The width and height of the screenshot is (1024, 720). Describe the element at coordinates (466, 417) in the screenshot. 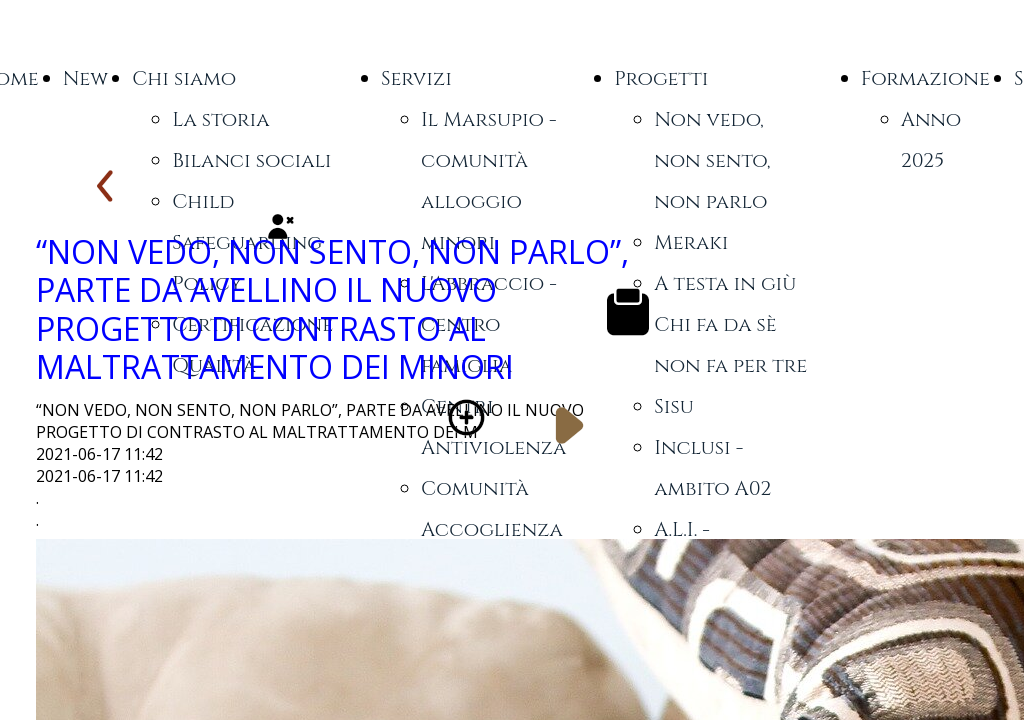

I see `add a new item` at that location.